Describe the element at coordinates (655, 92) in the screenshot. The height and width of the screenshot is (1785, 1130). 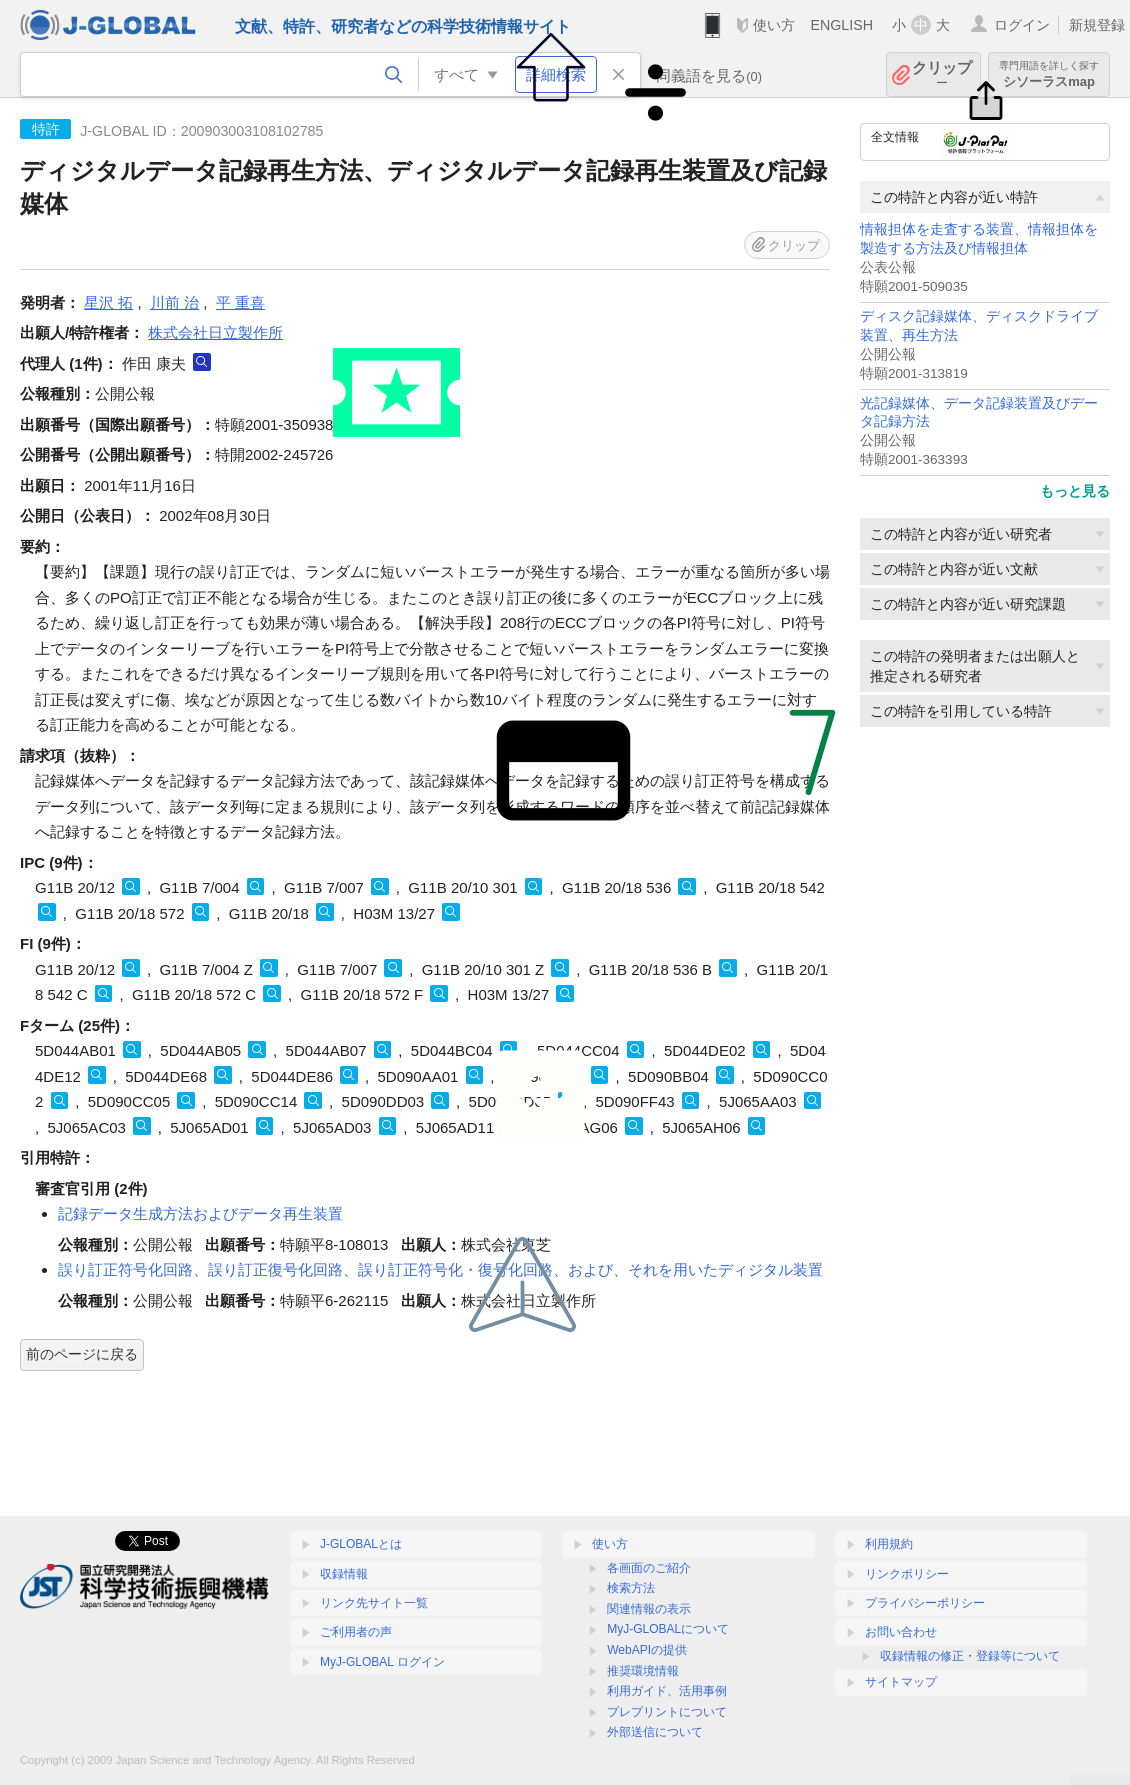
I see `perform division operation` at that location.